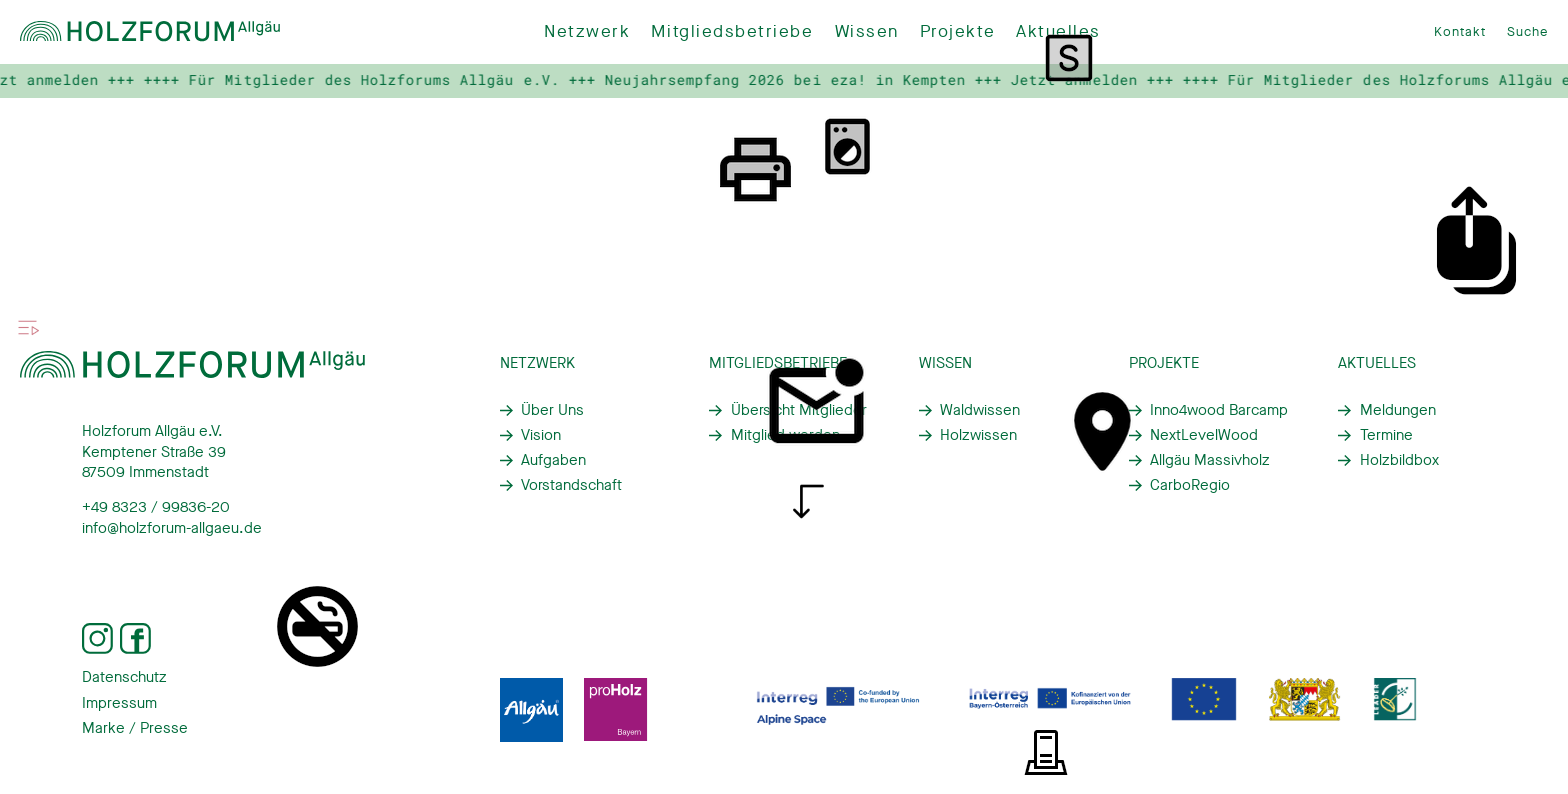 This screenshot has height=794, width=1568. What do you see at coordinates (27, 327) in the screenshot?
I see `view media queue or playlist` at bounding box center [27, 327].